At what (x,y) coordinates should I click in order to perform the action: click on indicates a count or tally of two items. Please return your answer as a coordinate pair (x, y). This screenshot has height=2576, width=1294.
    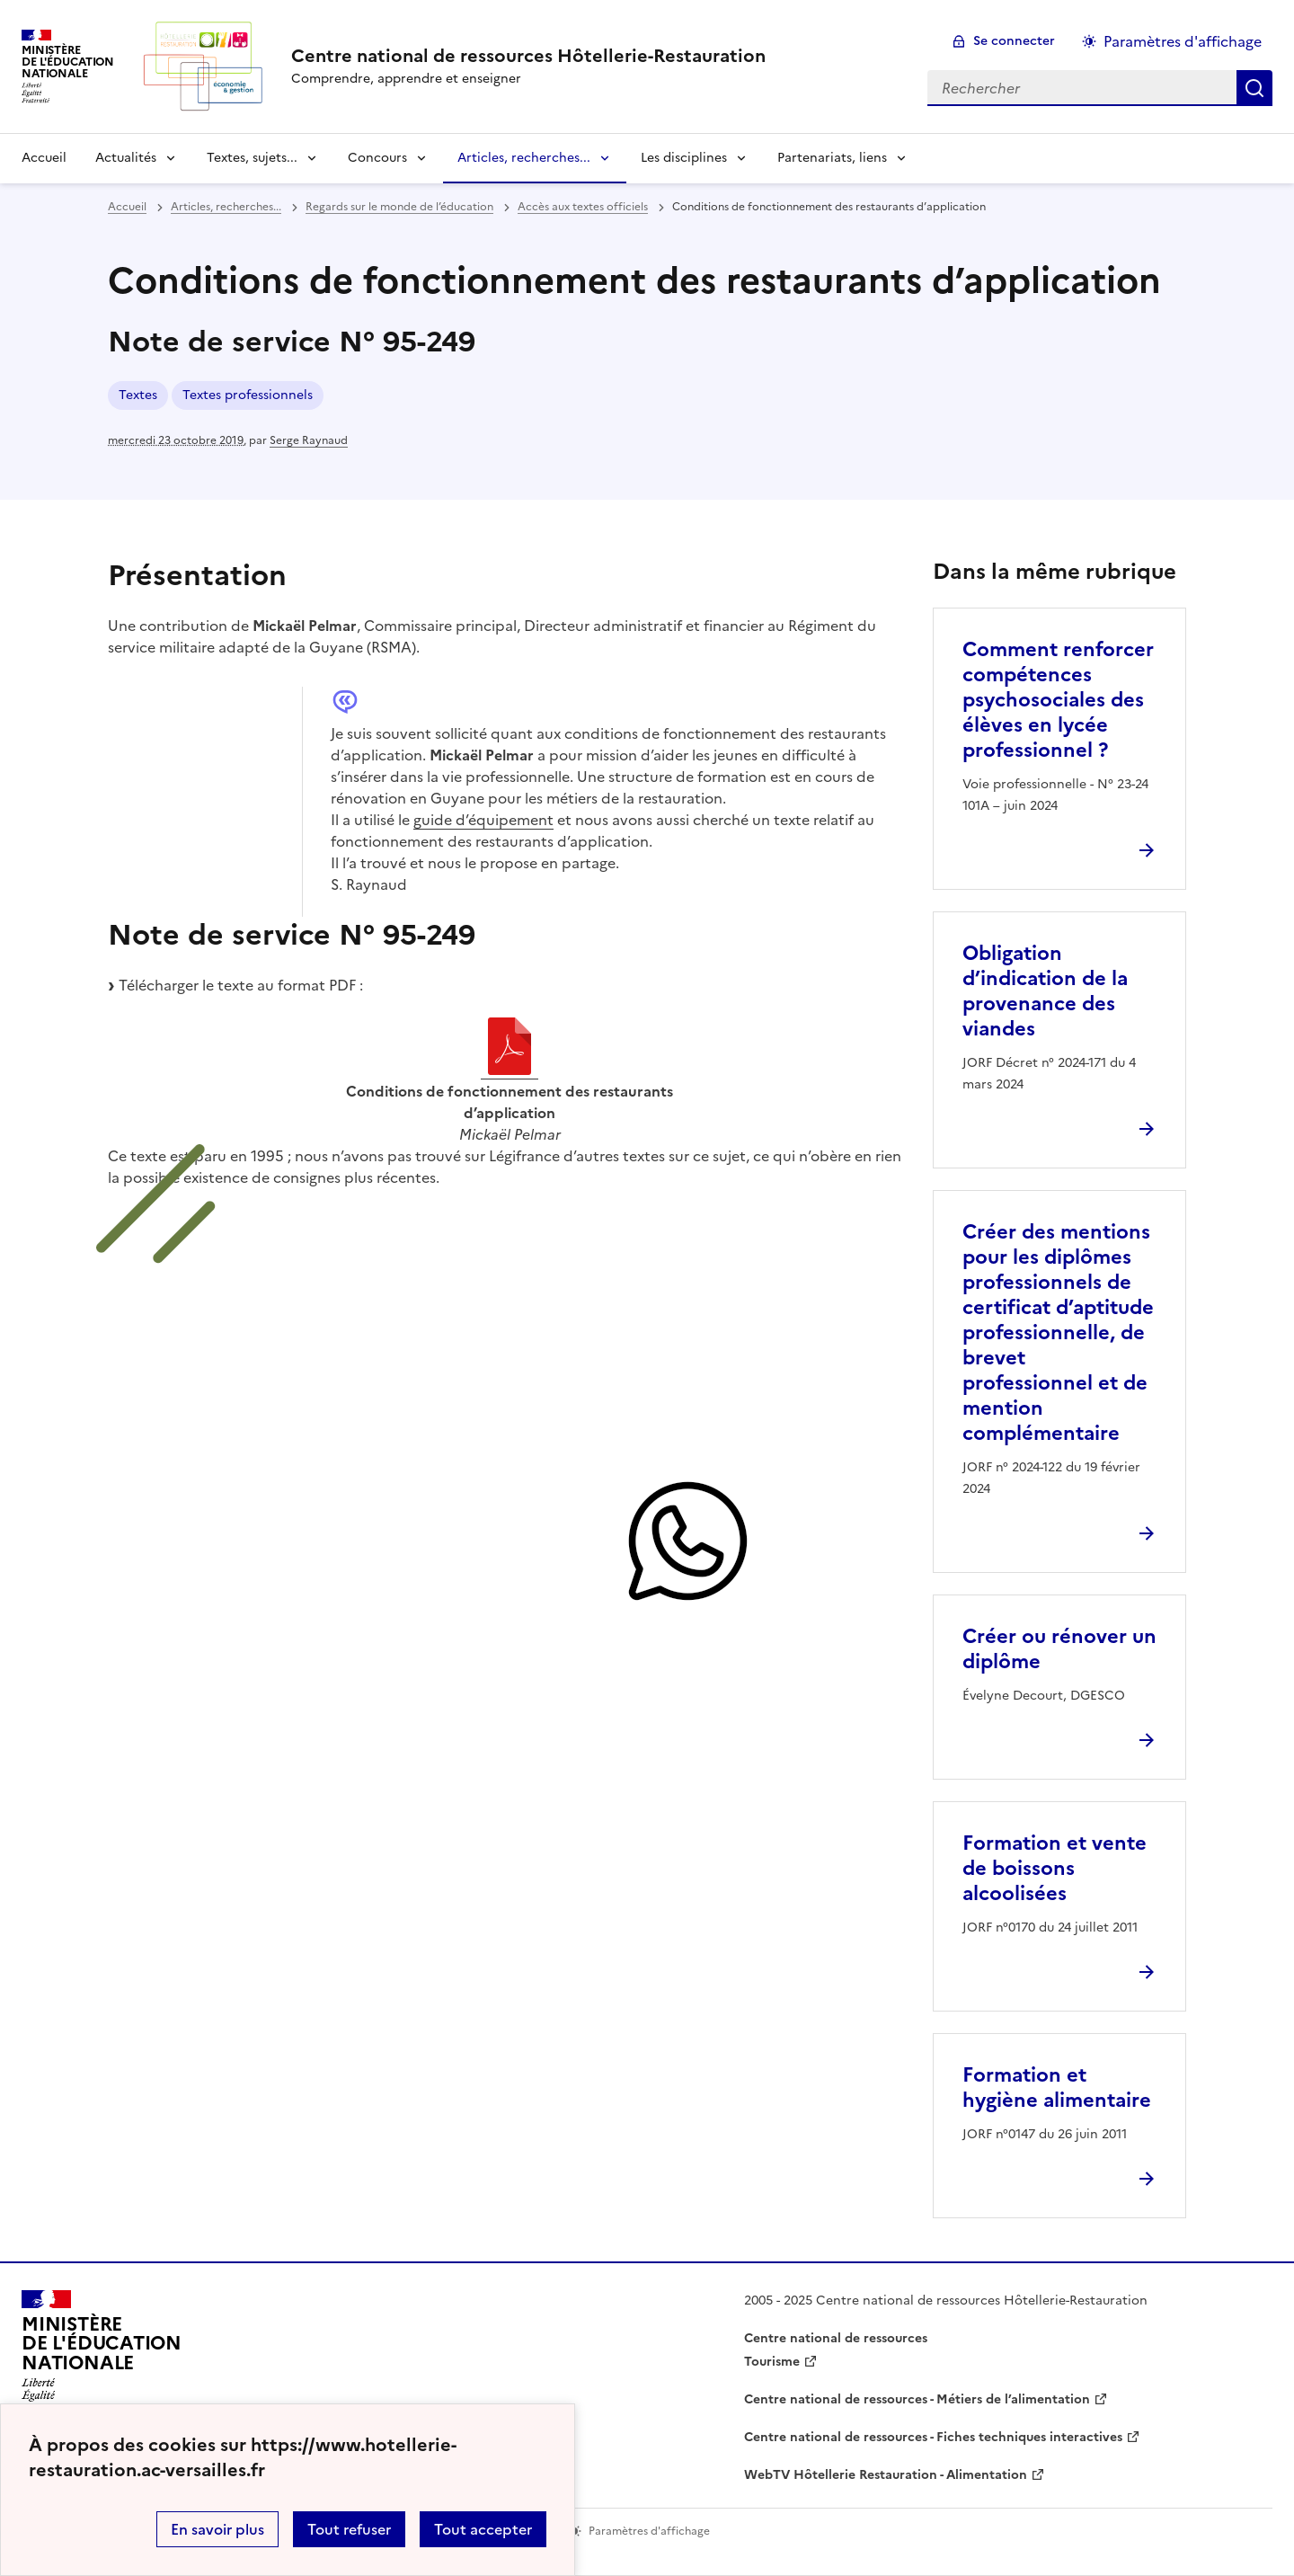
    Looking at the image, I should click on (158, 1206).